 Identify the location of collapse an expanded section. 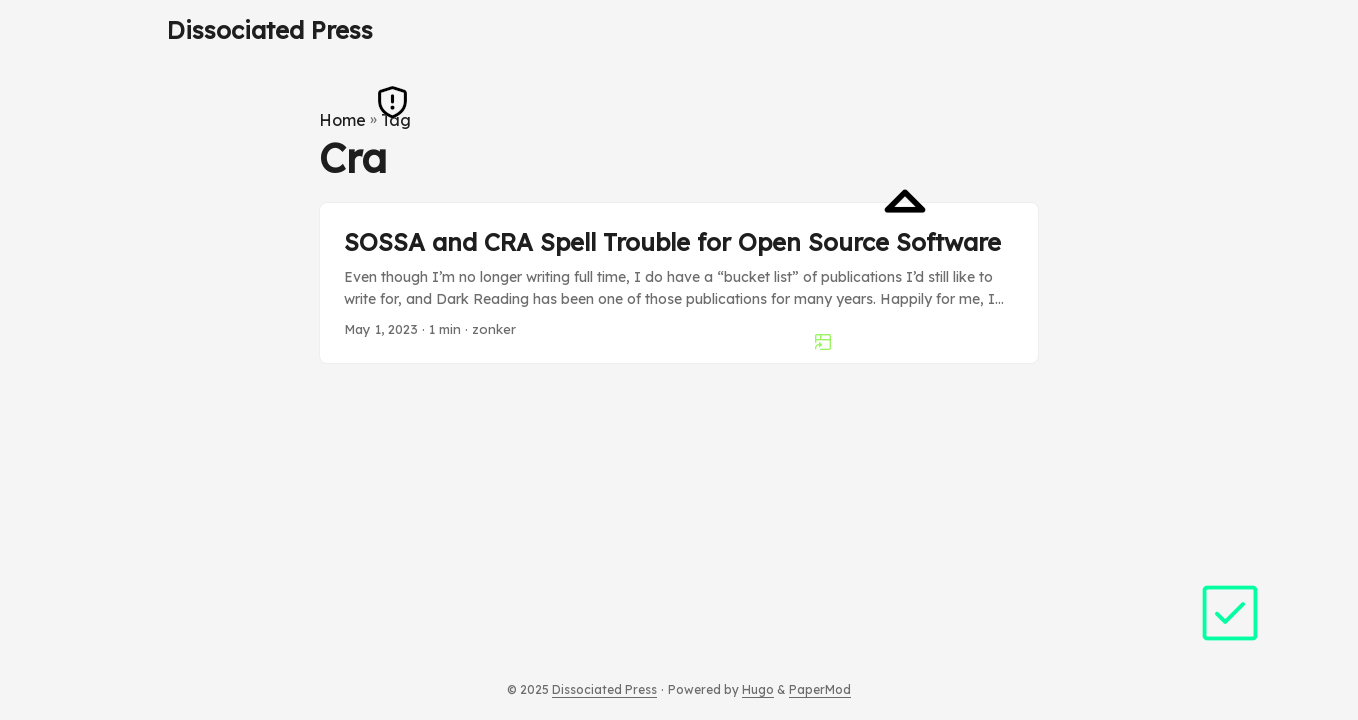
(905, 204).